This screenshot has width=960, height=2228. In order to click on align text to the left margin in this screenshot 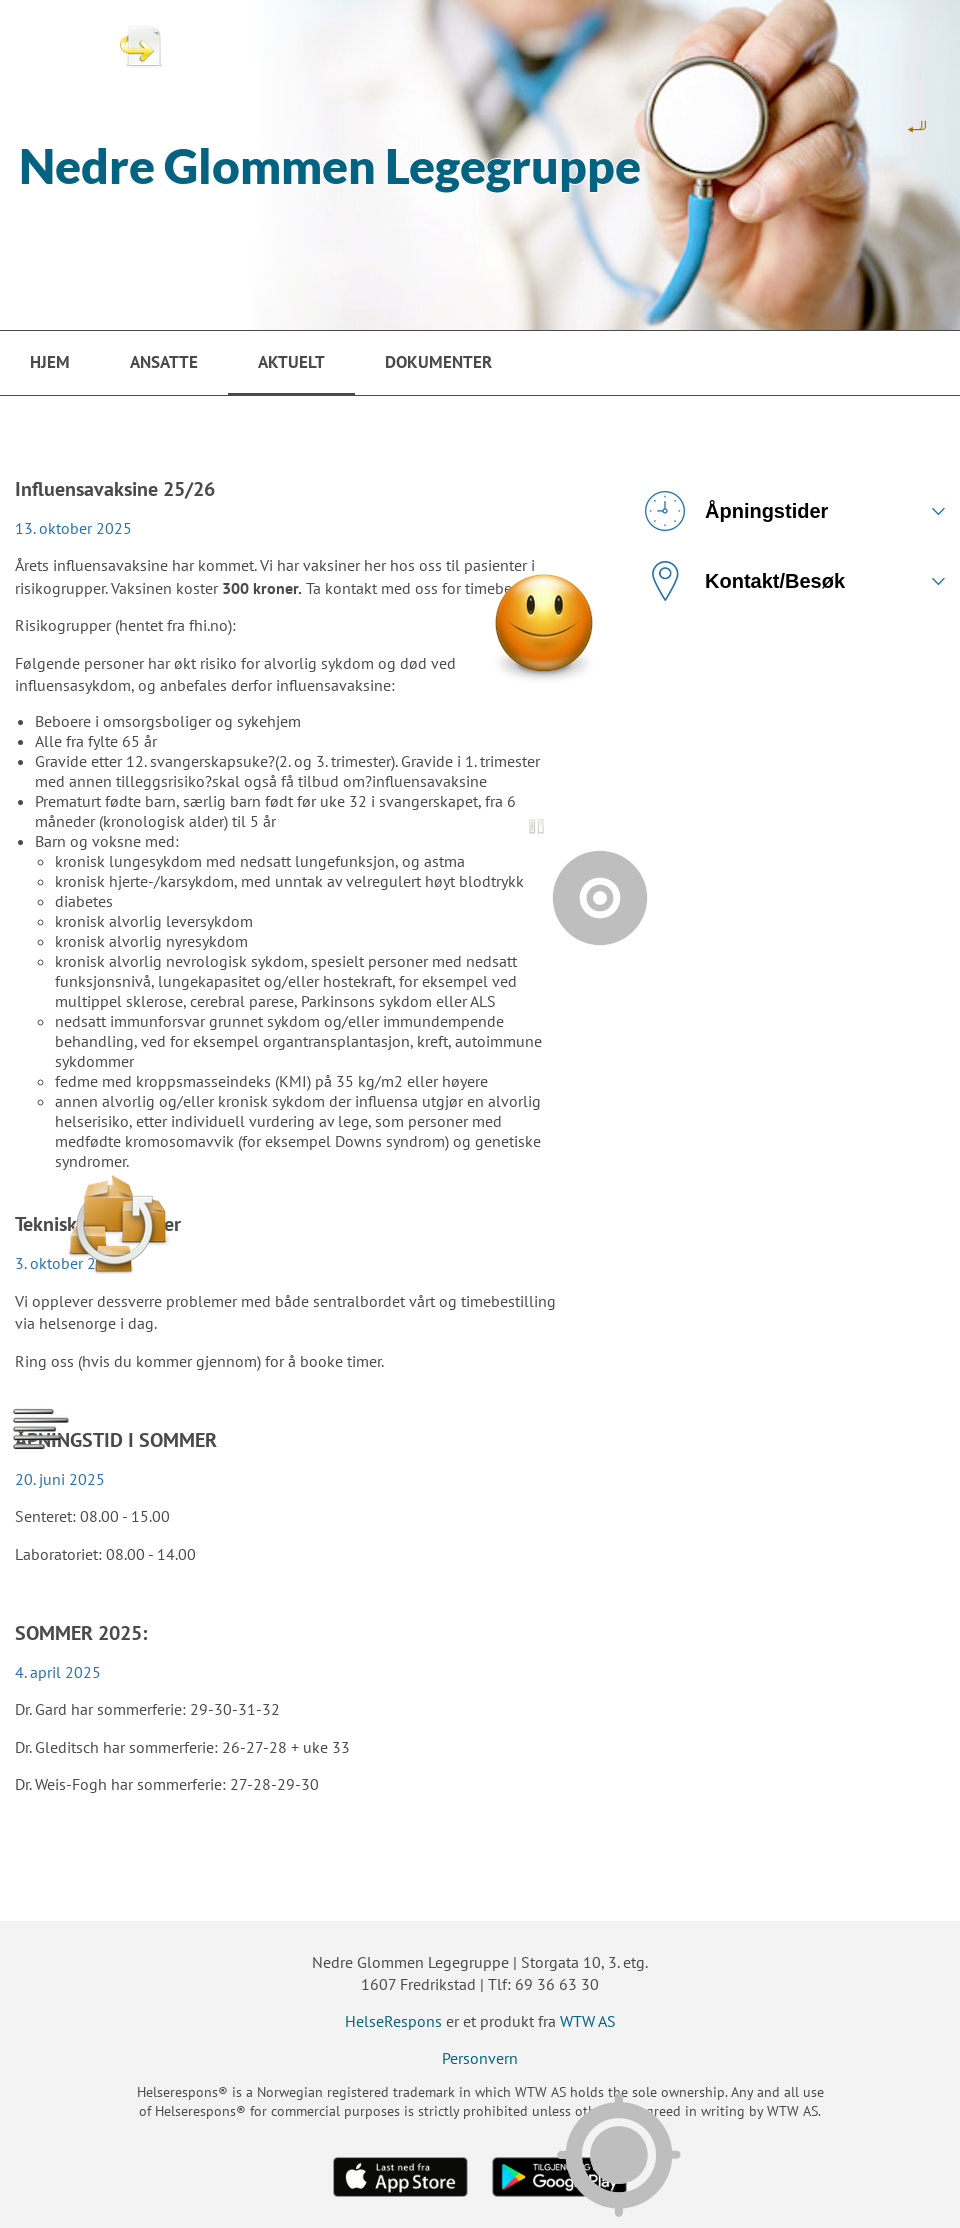, I will do `click(41, 1429)`.